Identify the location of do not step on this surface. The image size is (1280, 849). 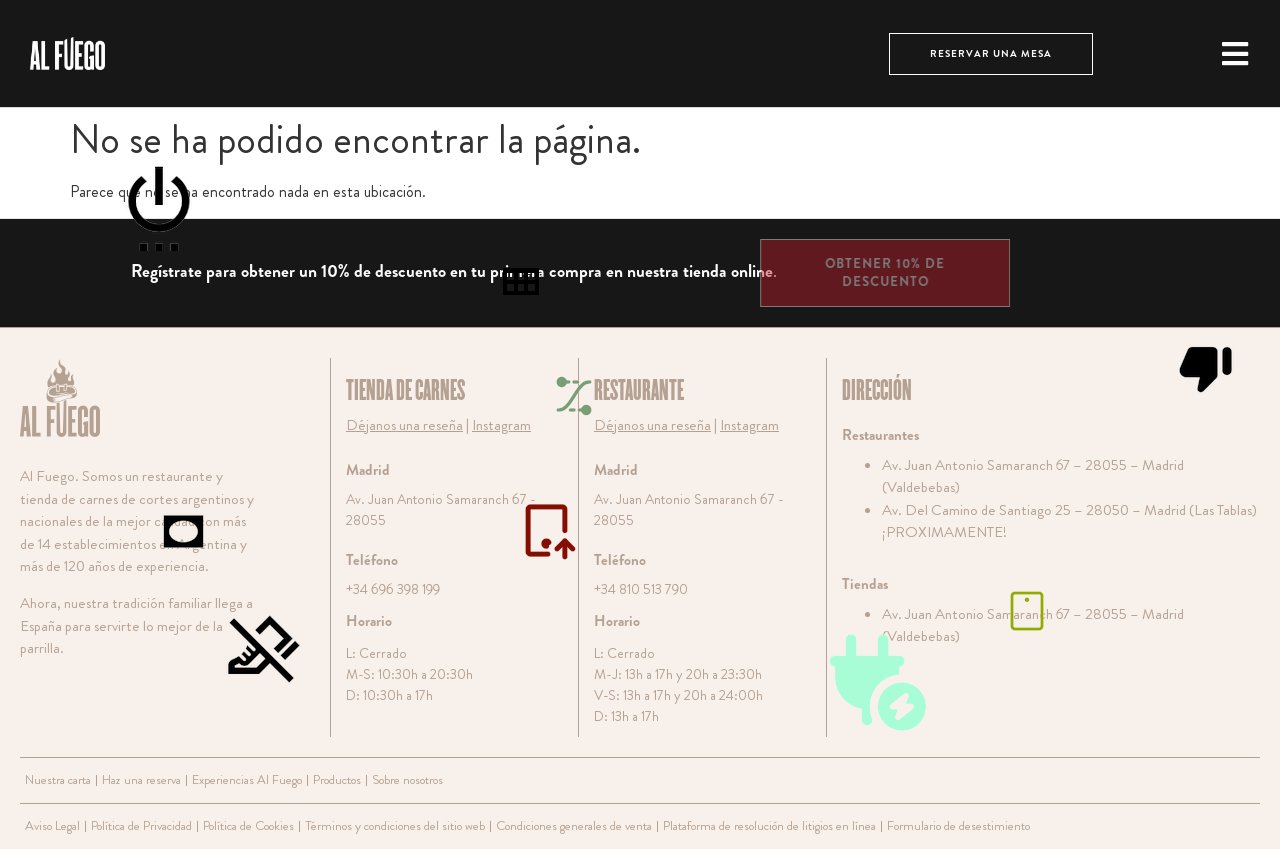
(264, 648).